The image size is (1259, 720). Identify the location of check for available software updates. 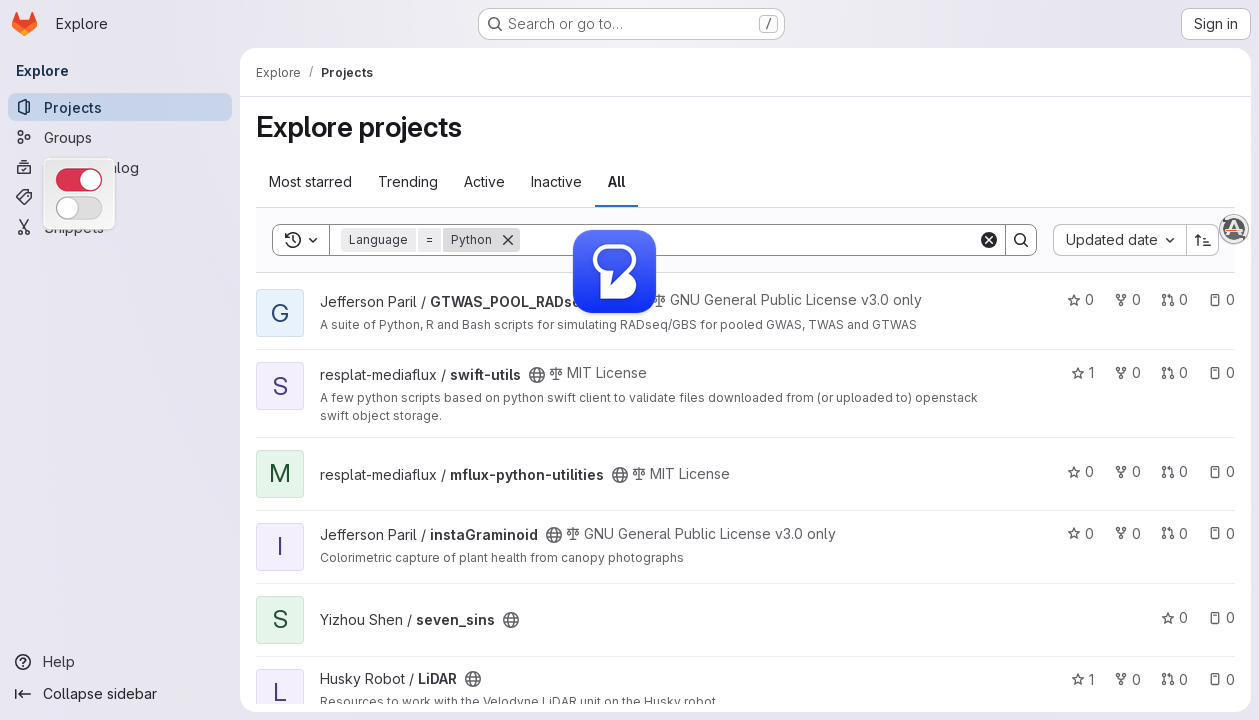
(1234, 229).